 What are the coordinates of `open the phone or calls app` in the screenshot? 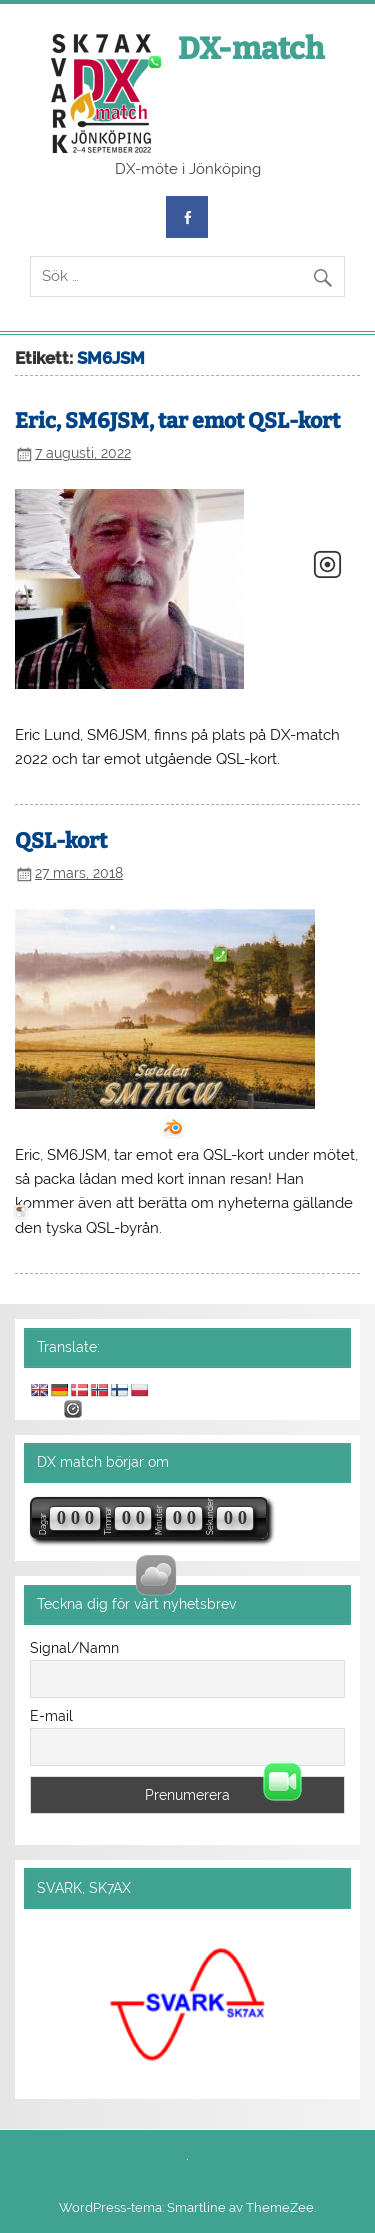 It's located at (220, 955).